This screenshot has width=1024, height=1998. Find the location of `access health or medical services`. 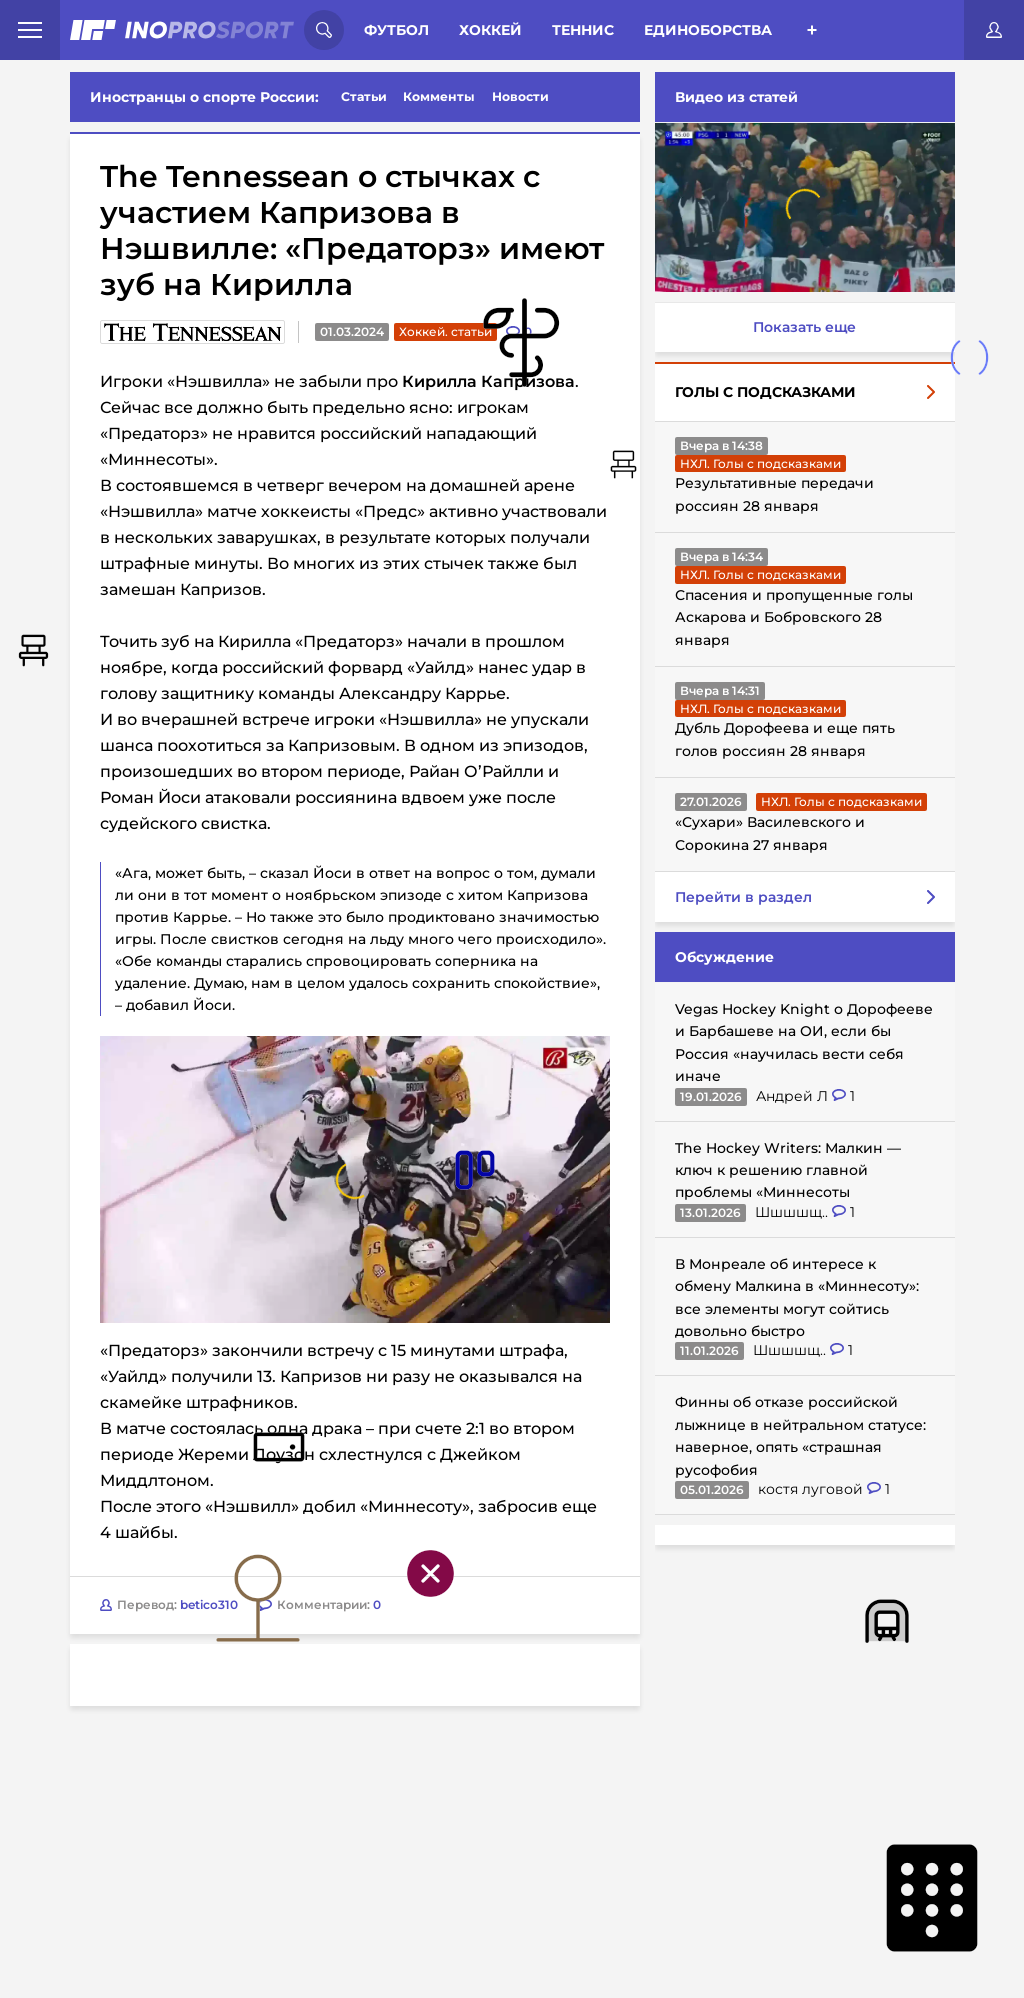

access health or medical services is located at coordinates (524, 342).